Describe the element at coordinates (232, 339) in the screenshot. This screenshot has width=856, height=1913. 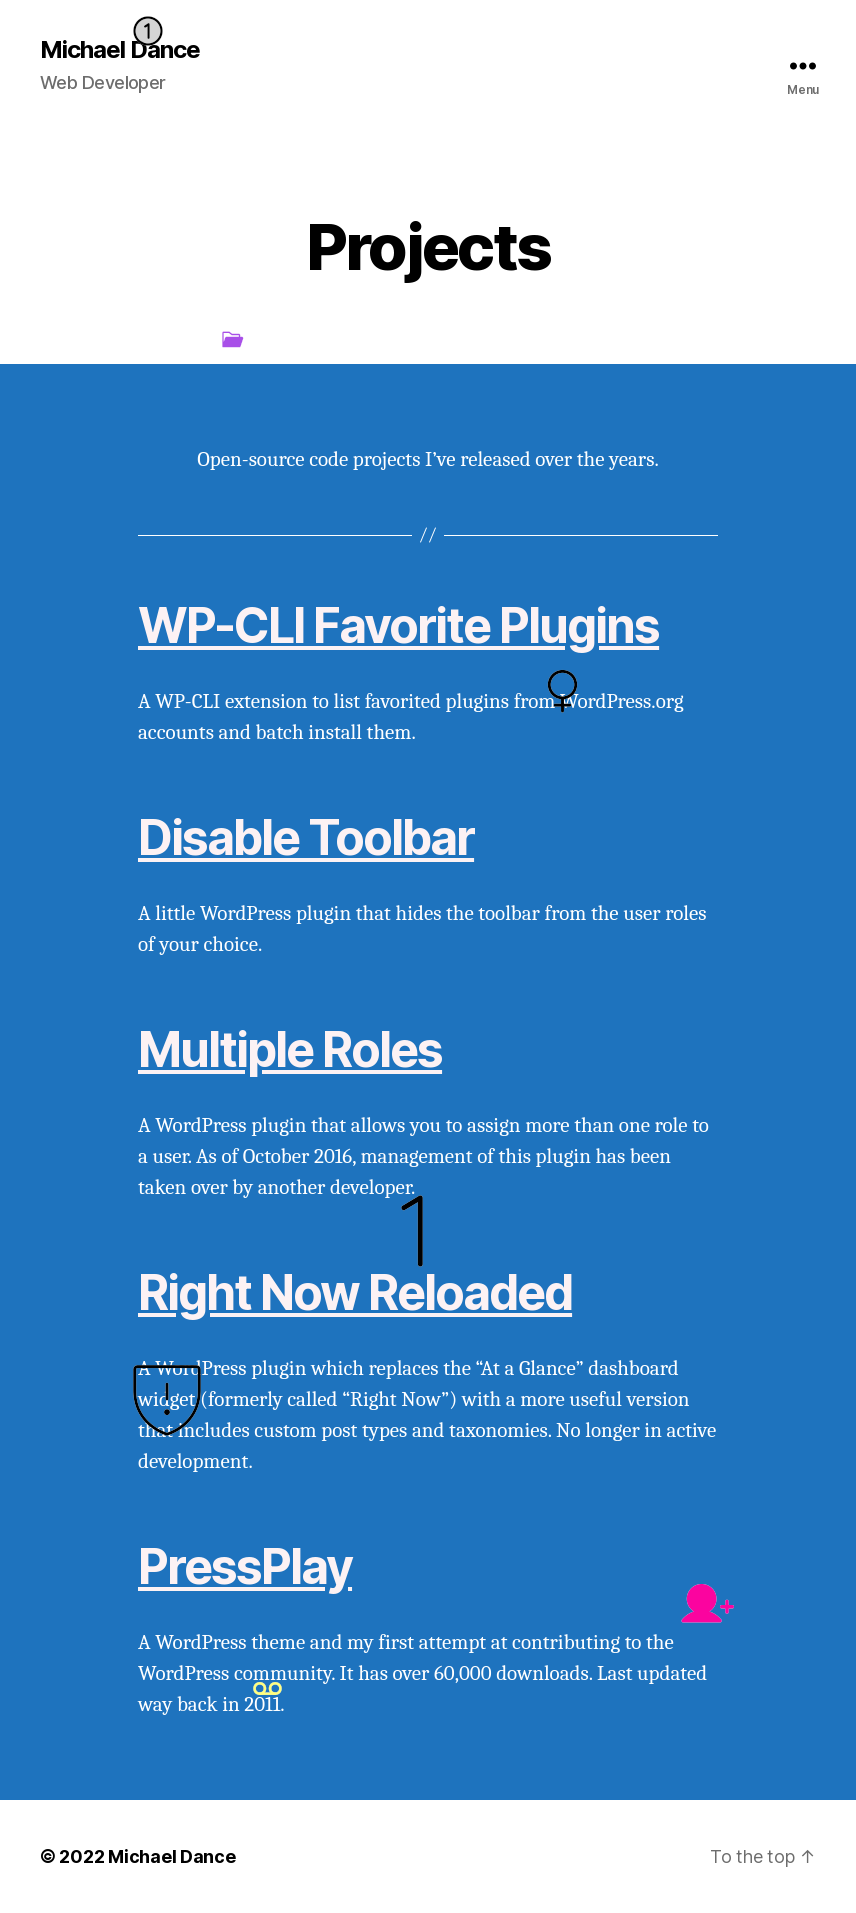
I see `open folder to view contents` at that location.